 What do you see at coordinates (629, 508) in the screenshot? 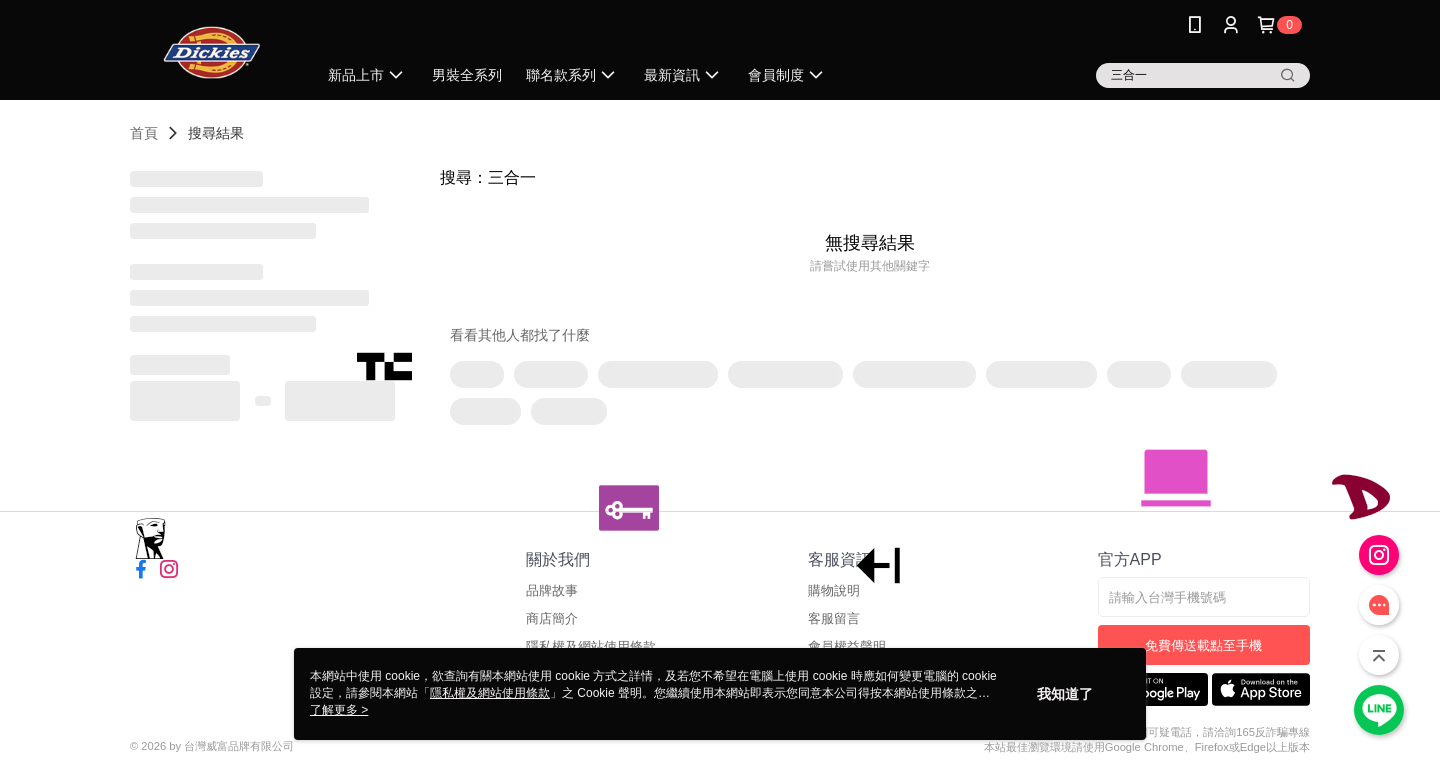
I see `coppel company logo` at bounding box center [629, 508].